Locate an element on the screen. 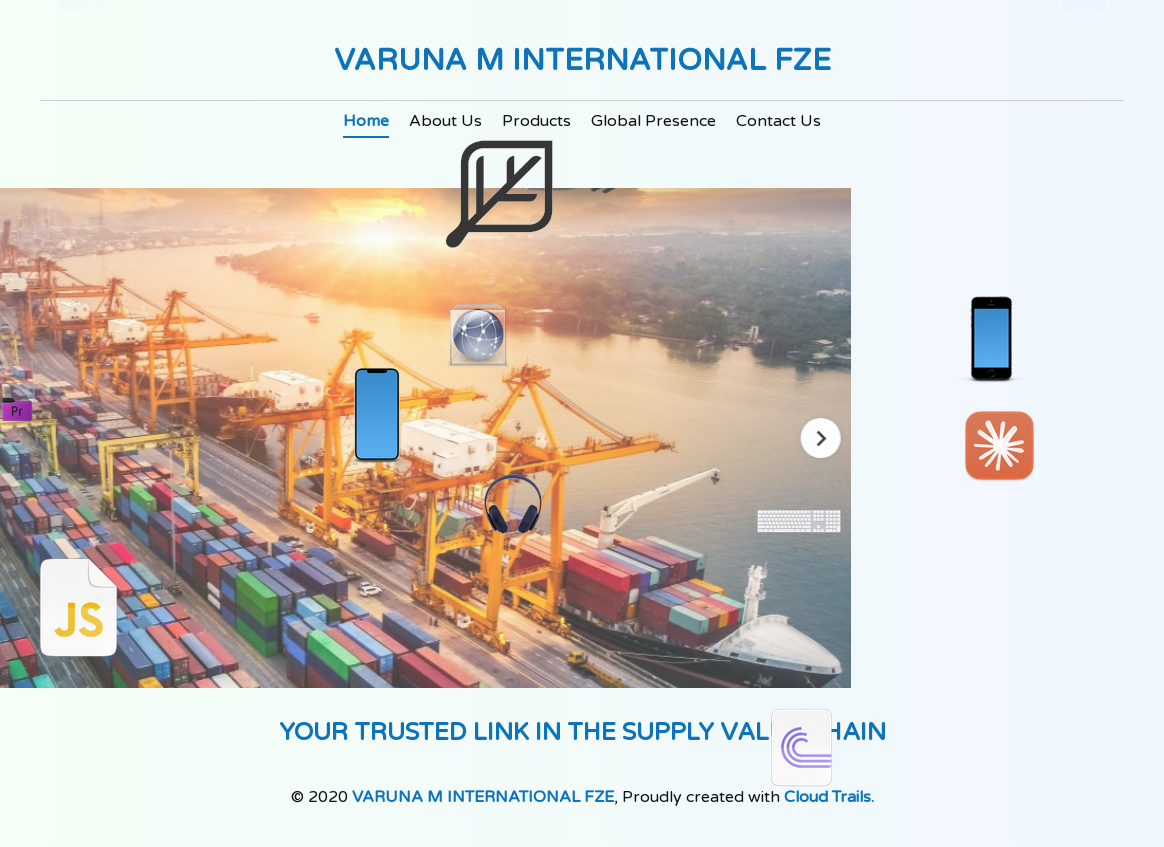 The width and height of the screenshot is (1164, 847). connected iPhone device is located at coordinates (991, 339).